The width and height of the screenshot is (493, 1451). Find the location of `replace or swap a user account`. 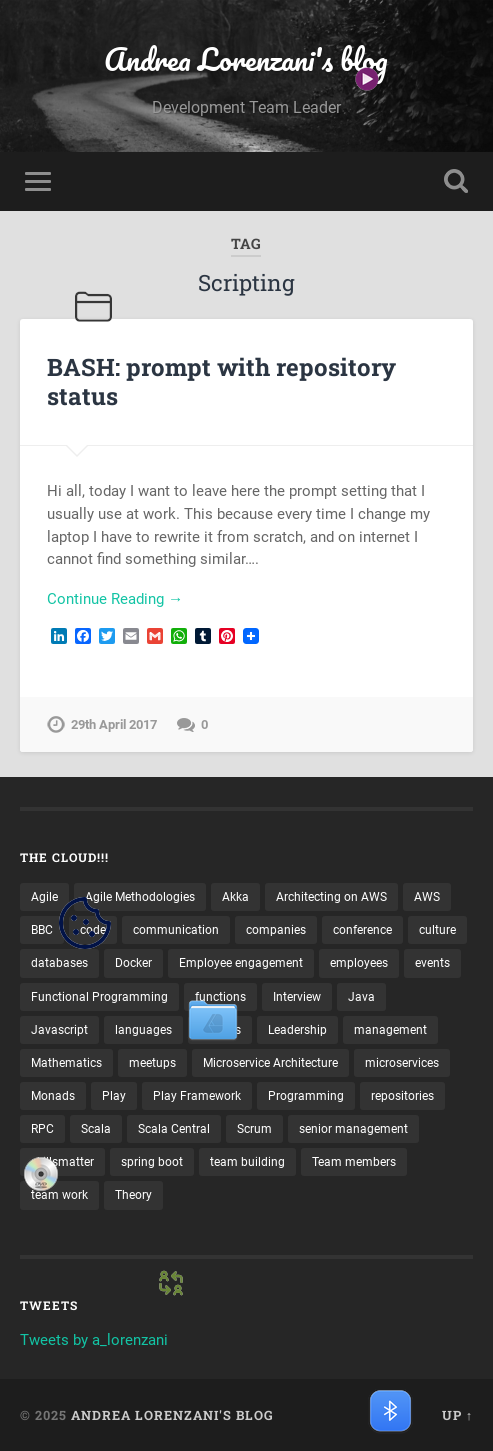

replace or swap a user account is located at coordinates (171, 1283).